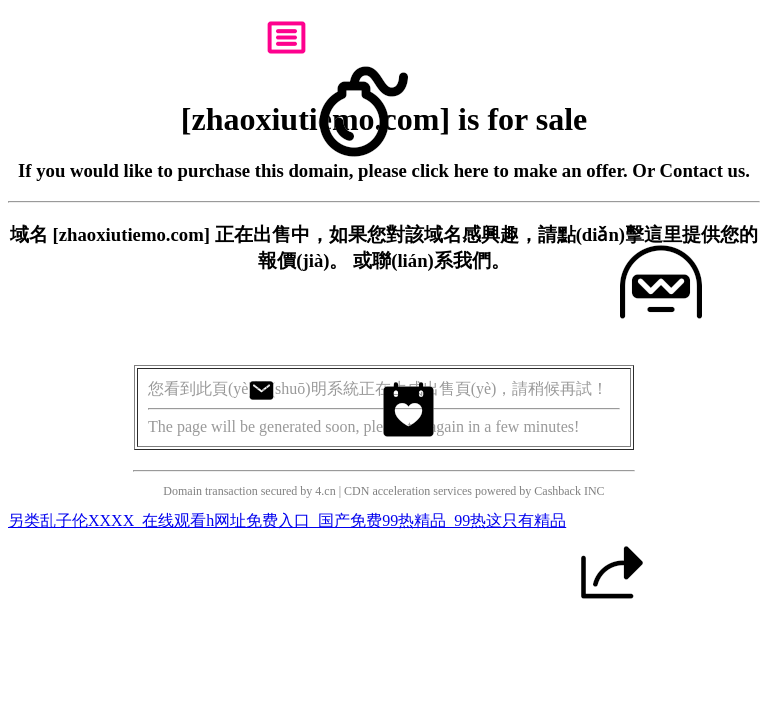 This screenshot has width=768, height=720. I want to click on indicates dangerous or destructive action, so click(360, 110).